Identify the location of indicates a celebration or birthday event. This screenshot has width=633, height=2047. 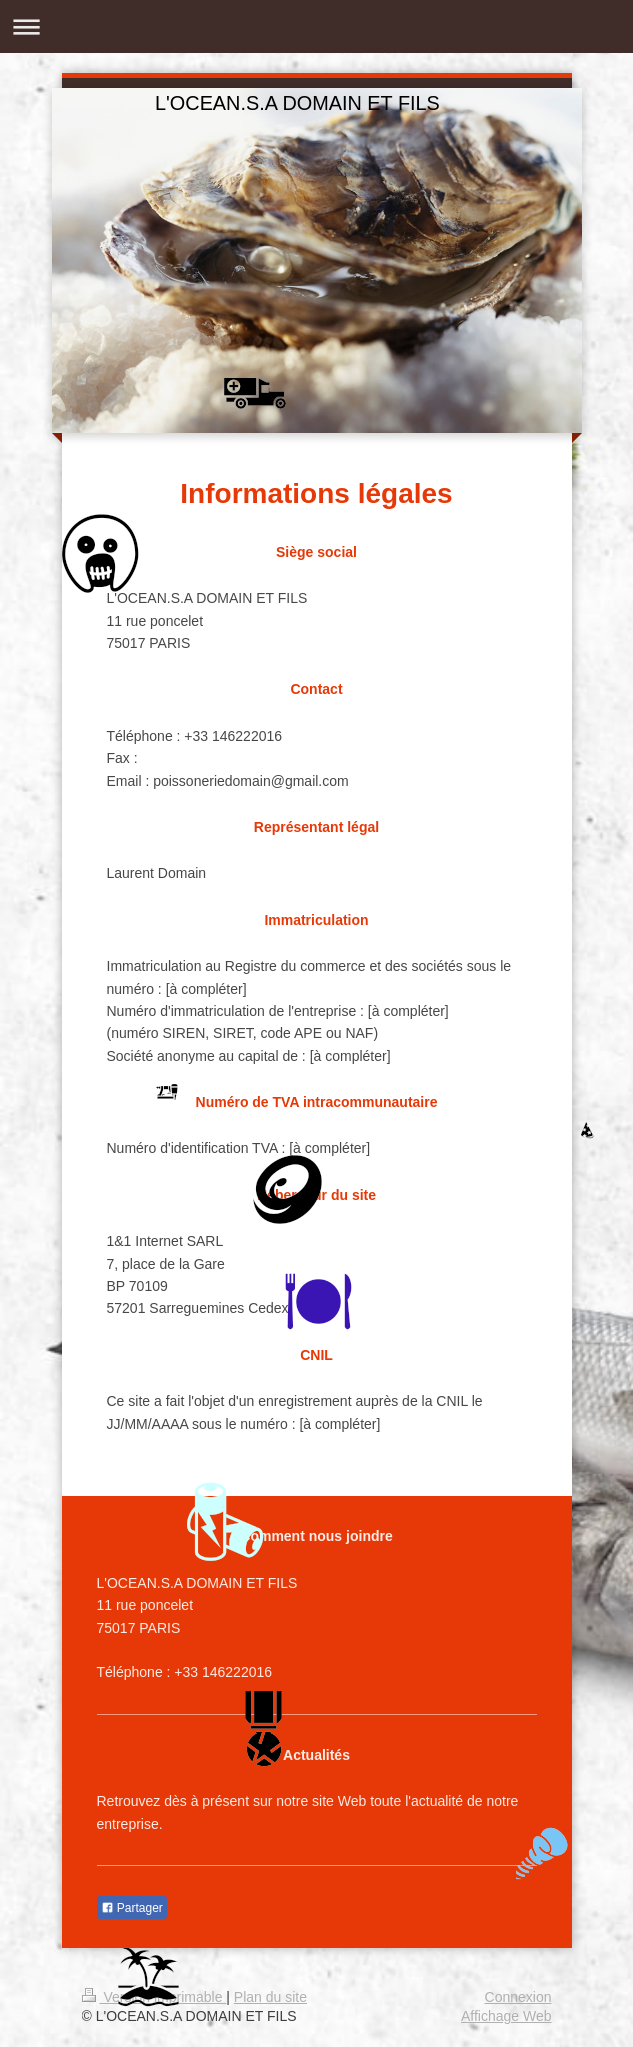
(587, 1130).